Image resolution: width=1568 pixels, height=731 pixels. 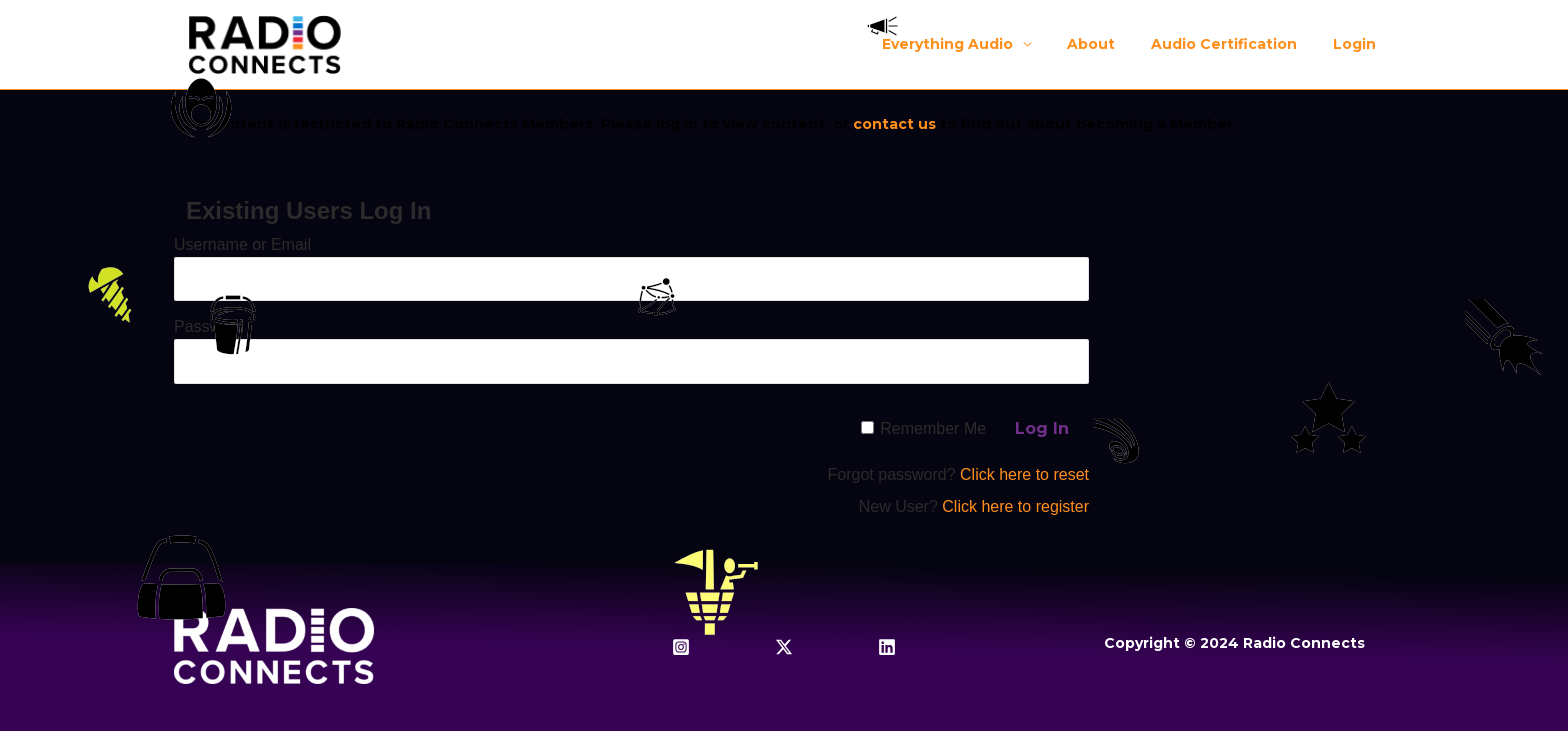 I want to click on hardware or tools category, so click(x=110, y=295).